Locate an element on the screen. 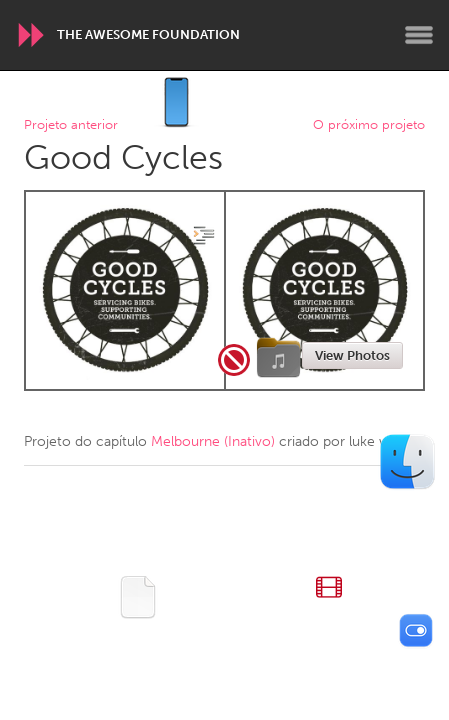 The width and height of the screenshot is (449, 720). open video player application is located at coordinates (329, 588).